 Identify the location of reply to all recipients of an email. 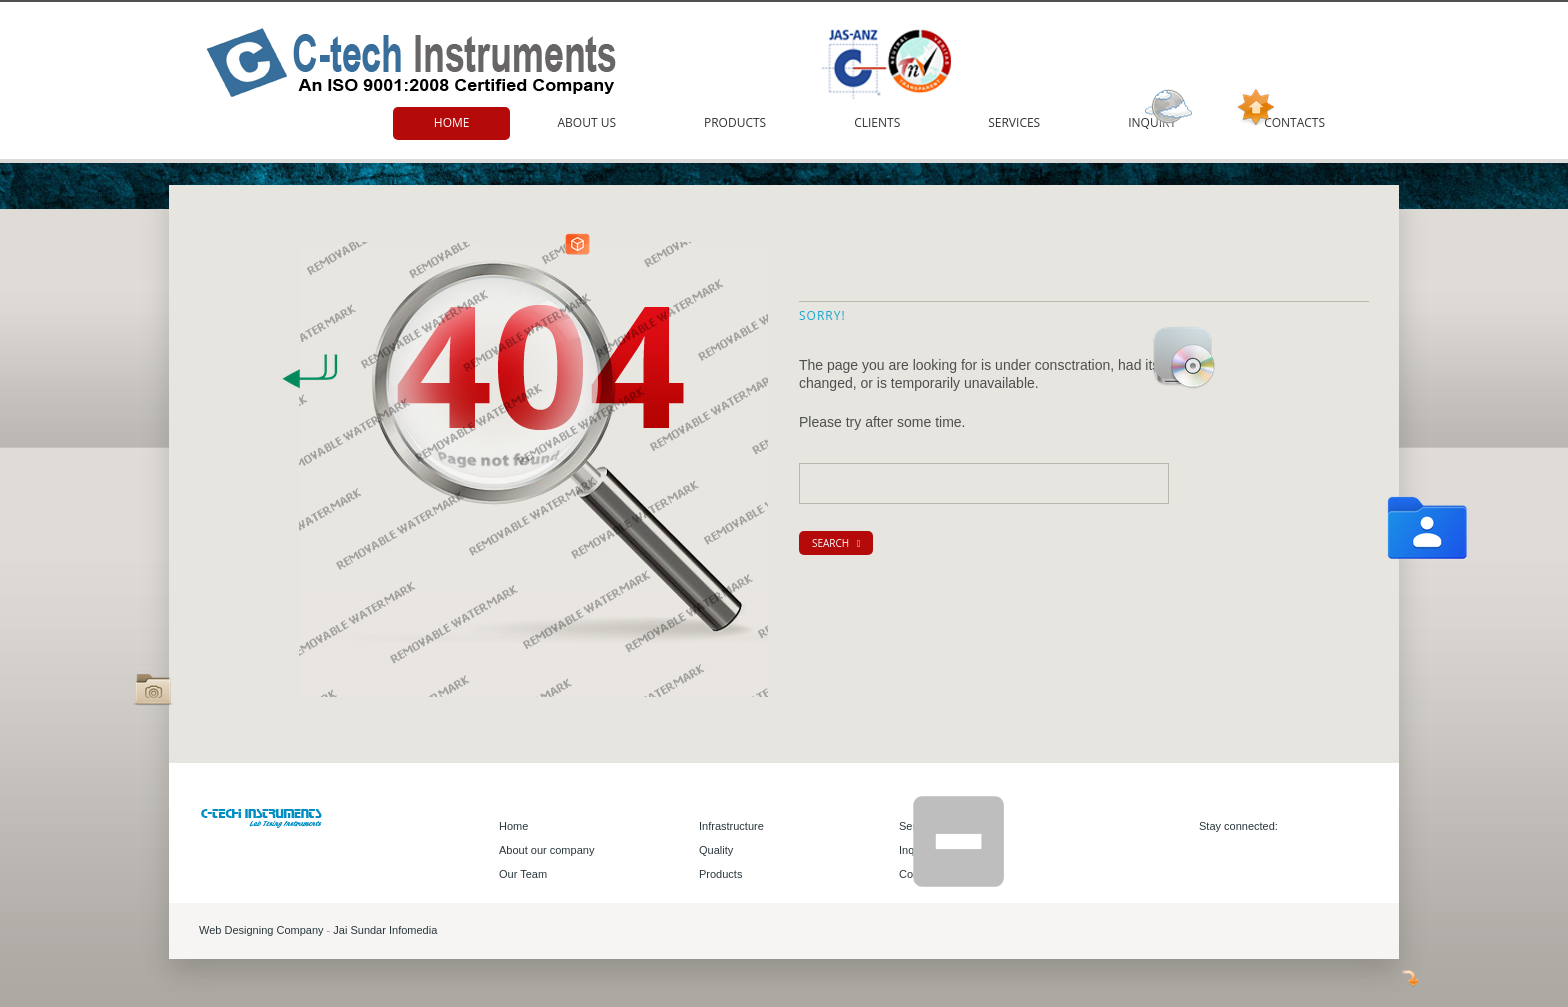
(309, 371).